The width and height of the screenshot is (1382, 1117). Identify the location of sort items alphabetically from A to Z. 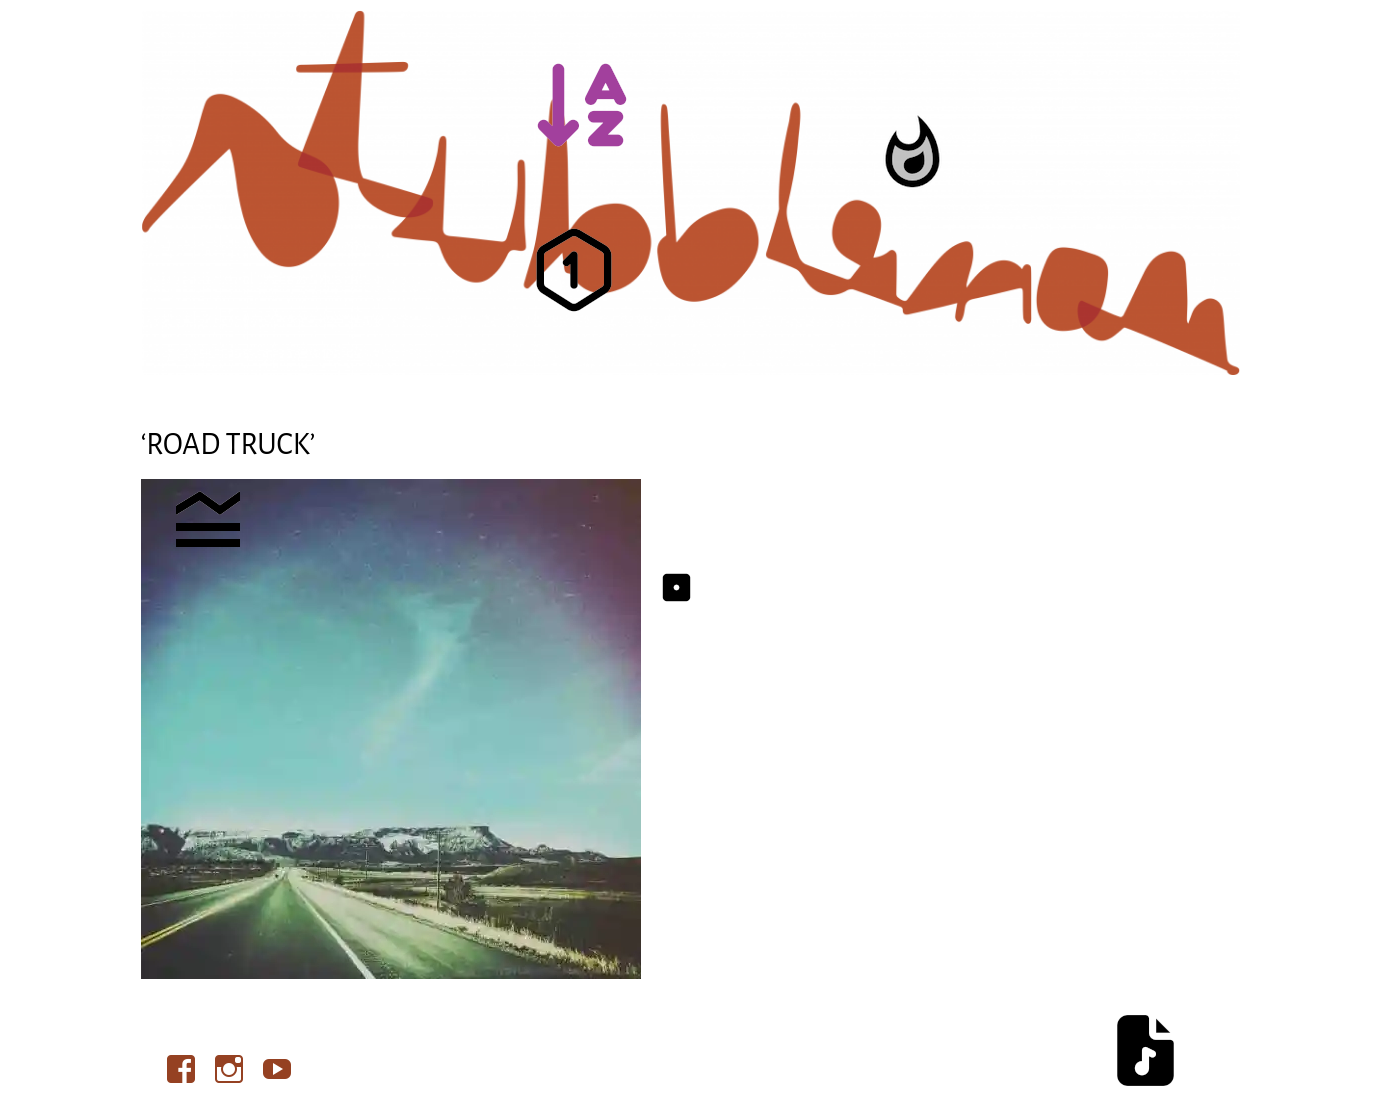
(582, 105).